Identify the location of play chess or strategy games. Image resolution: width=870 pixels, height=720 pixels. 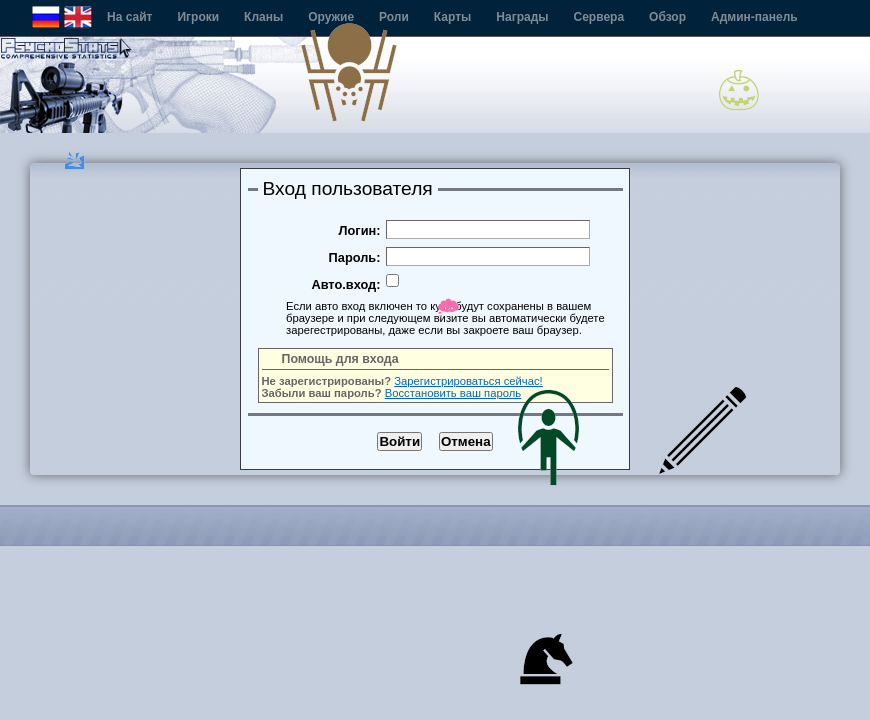
(546, 654).